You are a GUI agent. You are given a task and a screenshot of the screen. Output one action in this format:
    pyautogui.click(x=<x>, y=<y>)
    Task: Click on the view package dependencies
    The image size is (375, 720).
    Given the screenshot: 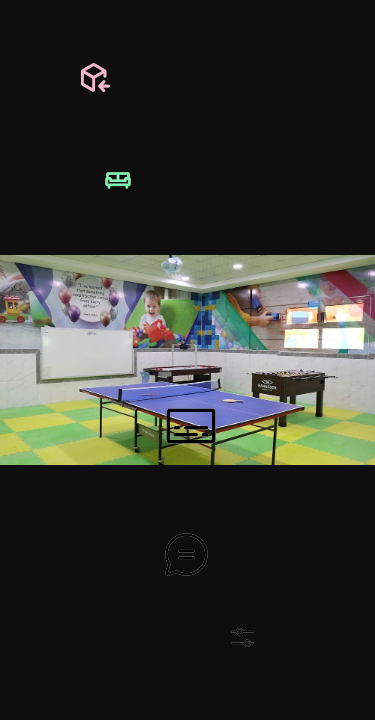 What is the action you would take?
    pyautogui.click(x=95, y=77)
    